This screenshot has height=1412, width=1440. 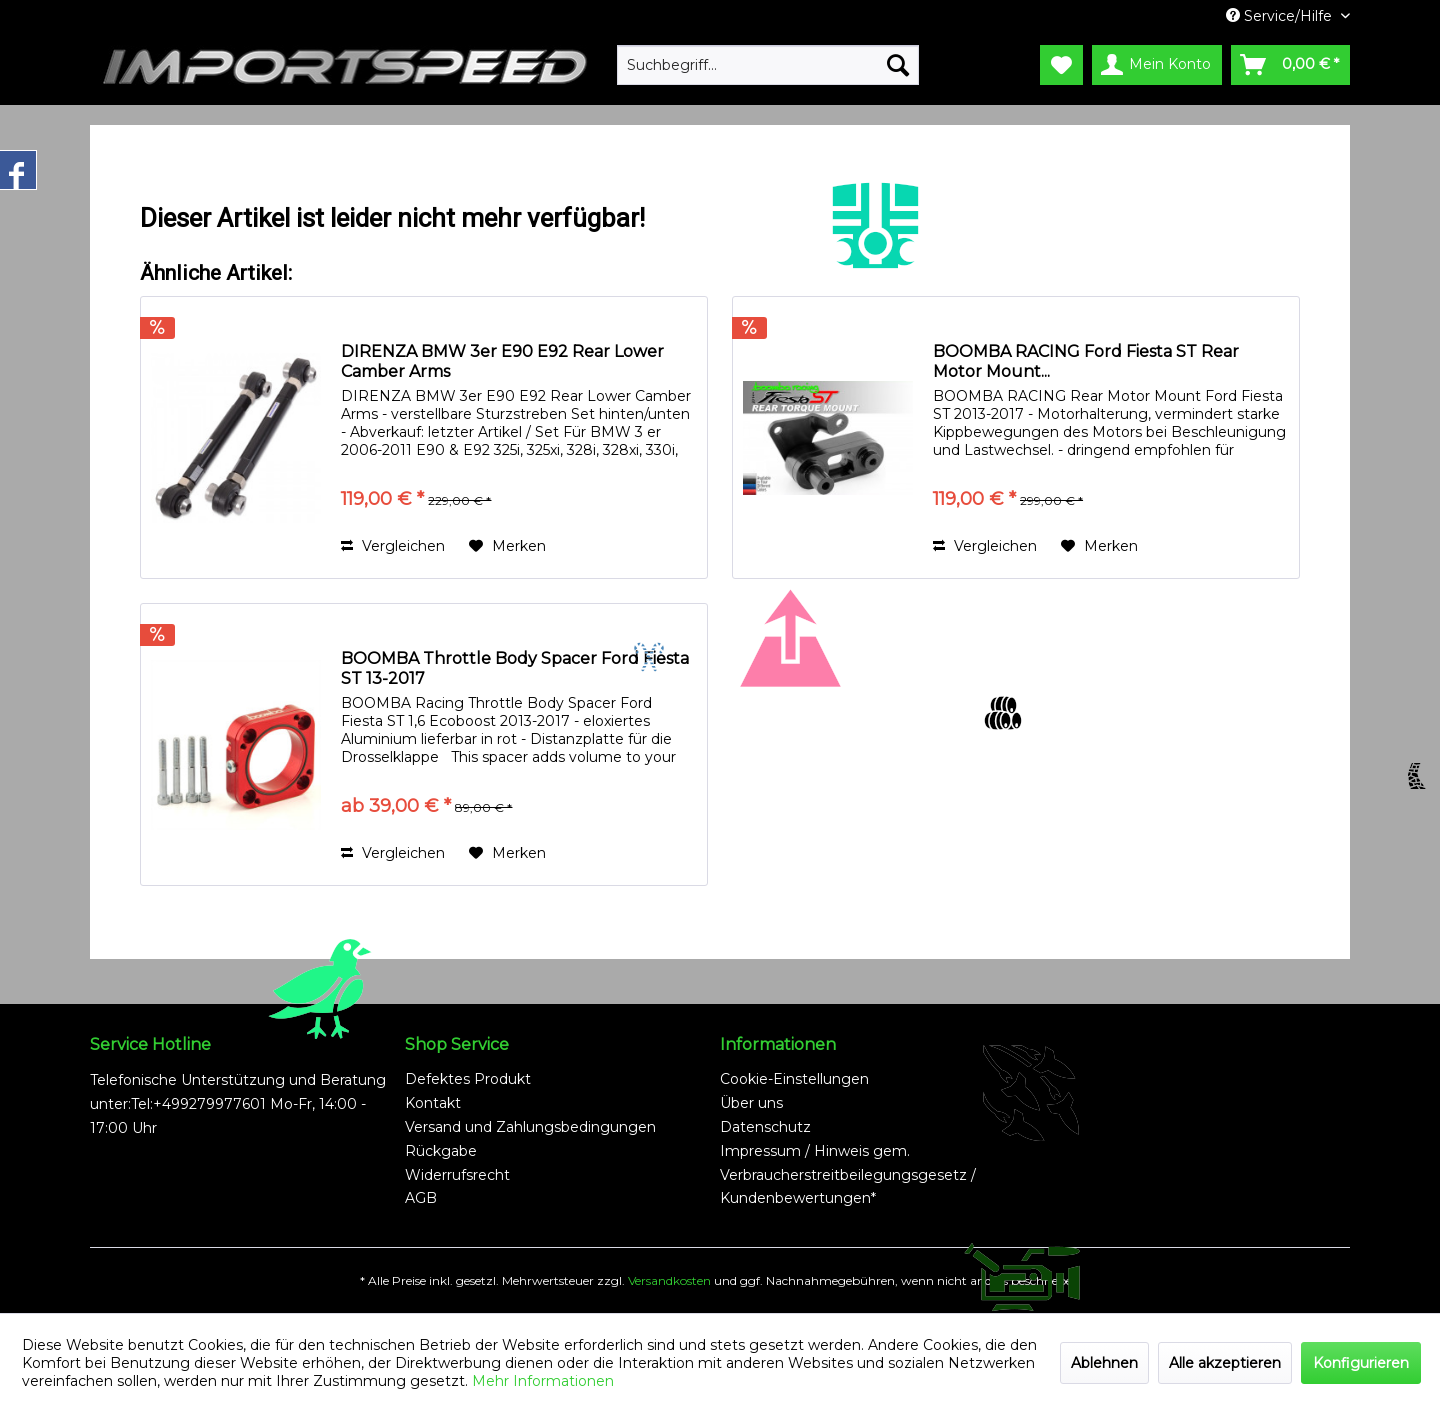 I want to click on engine or motor settings, so click(x=875, y=225).